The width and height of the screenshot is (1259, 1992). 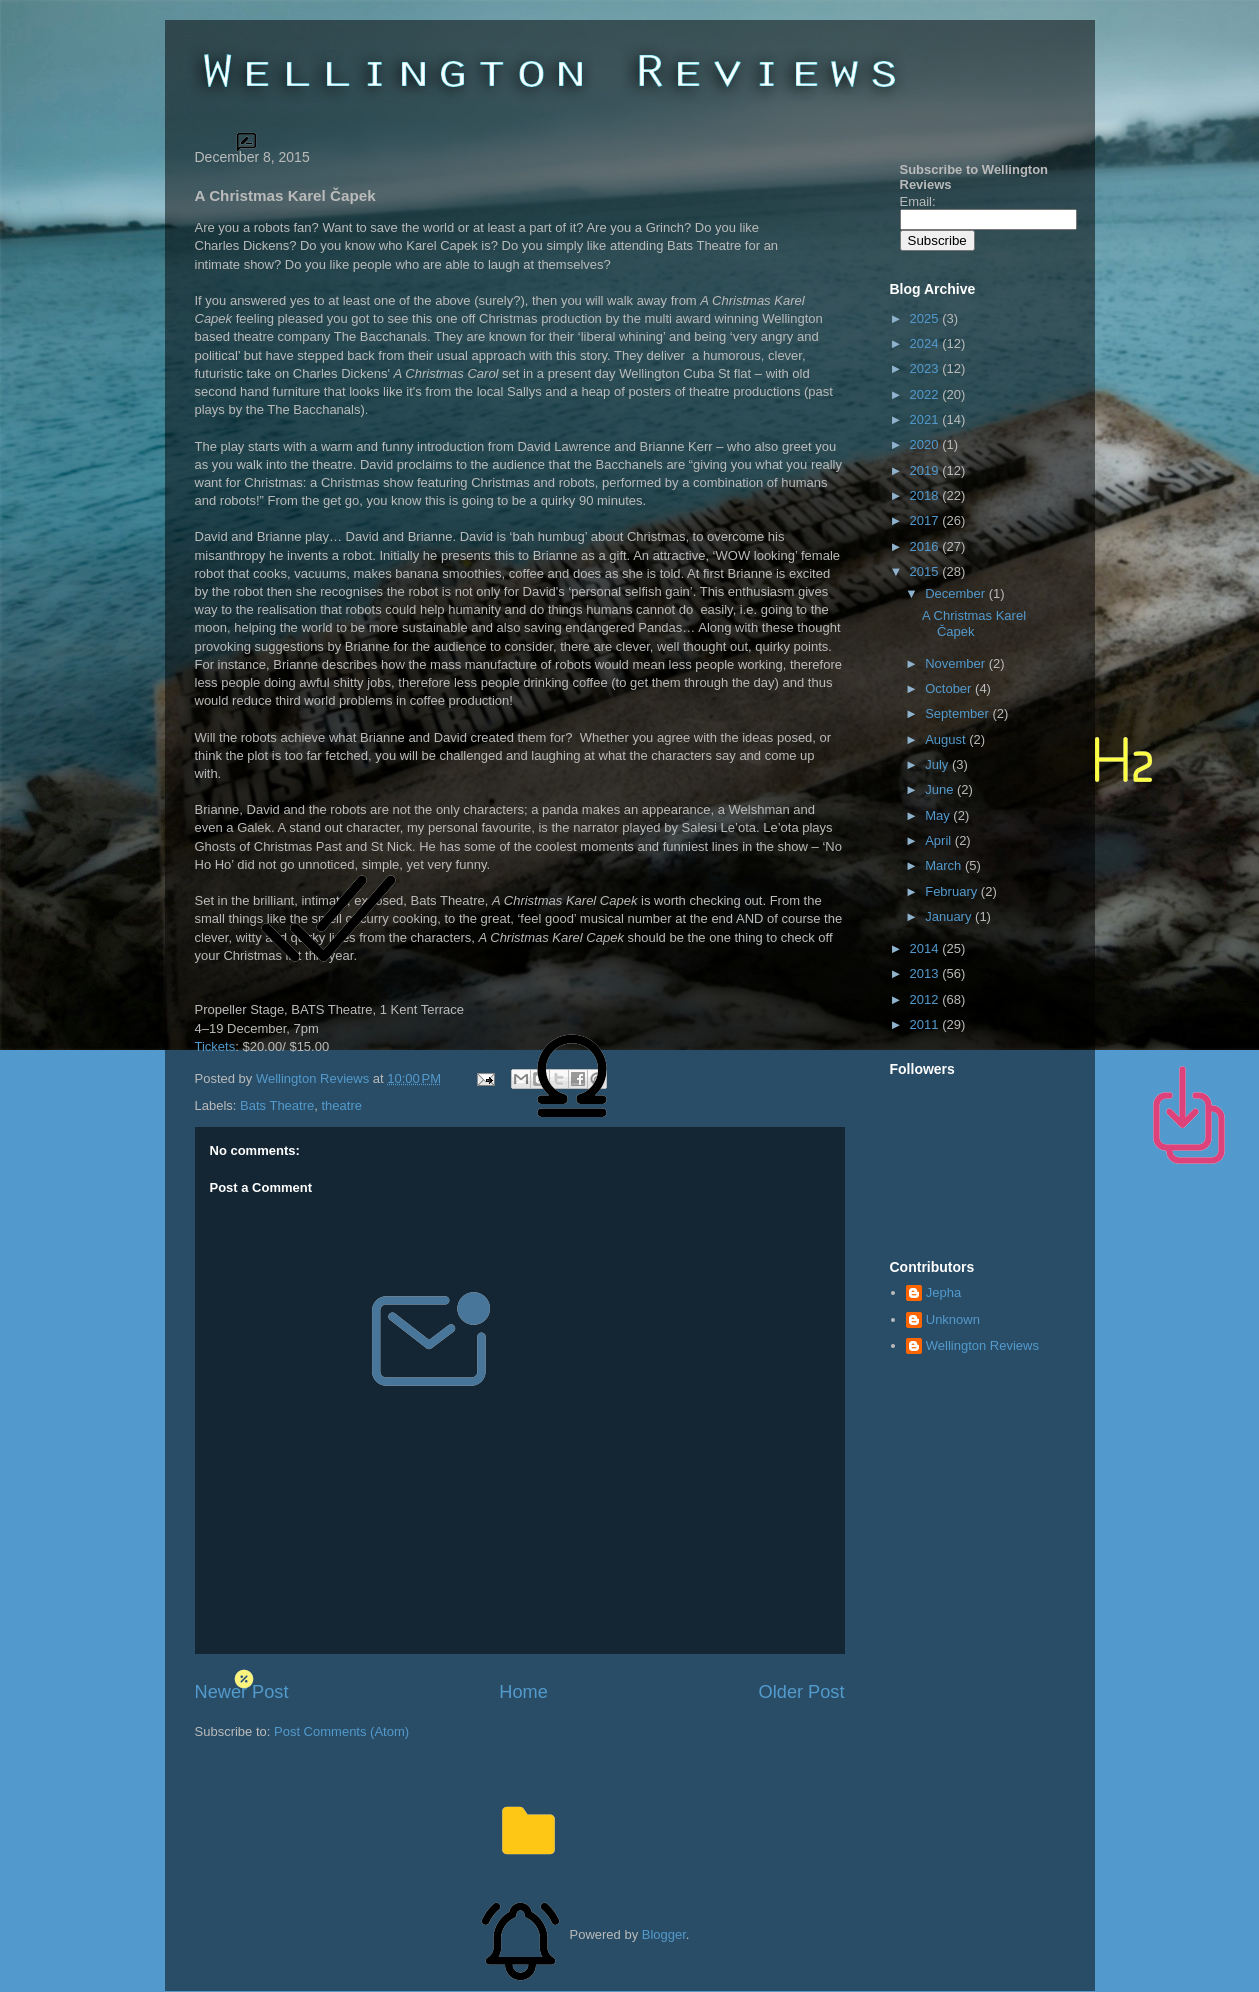 I want to click on view available discounts or promotions, so click(x=244, y=1679).